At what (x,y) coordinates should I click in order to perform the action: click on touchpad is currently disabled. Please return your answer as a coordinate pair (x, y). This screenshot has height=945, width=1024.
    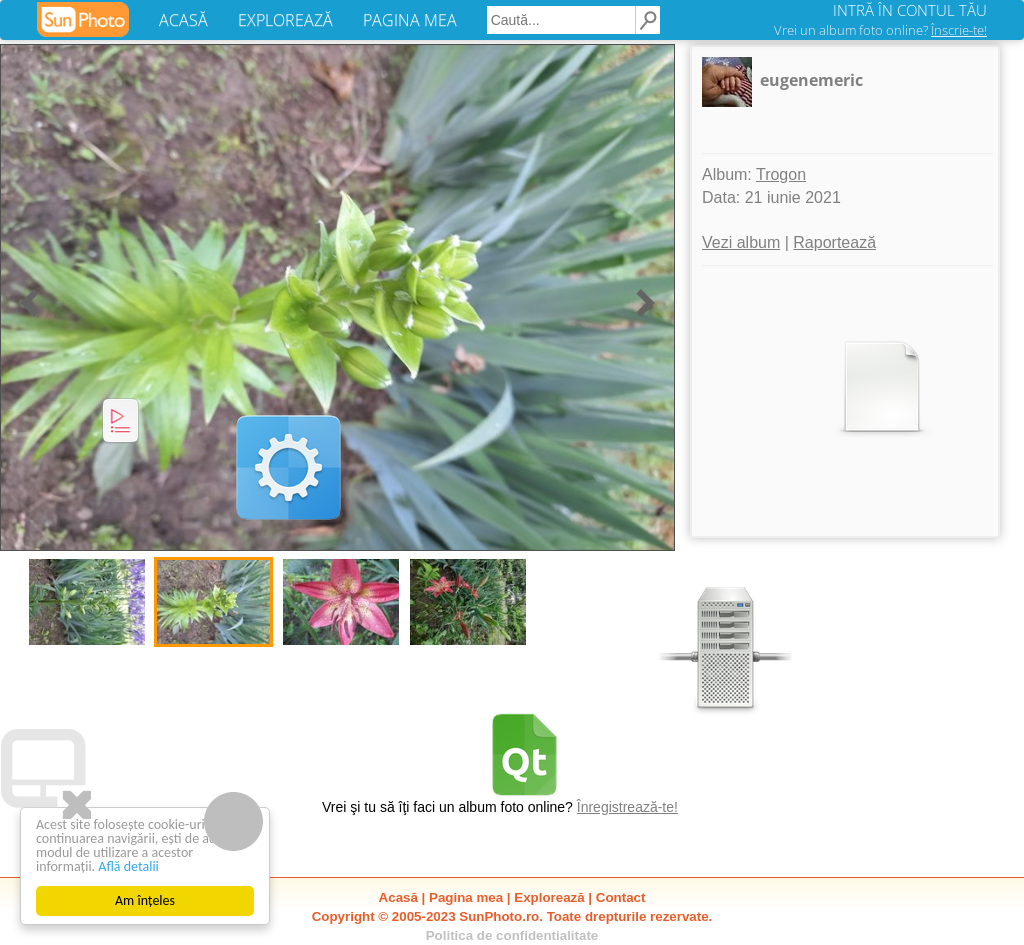
    Looking at the image, I should click on (46, 774).